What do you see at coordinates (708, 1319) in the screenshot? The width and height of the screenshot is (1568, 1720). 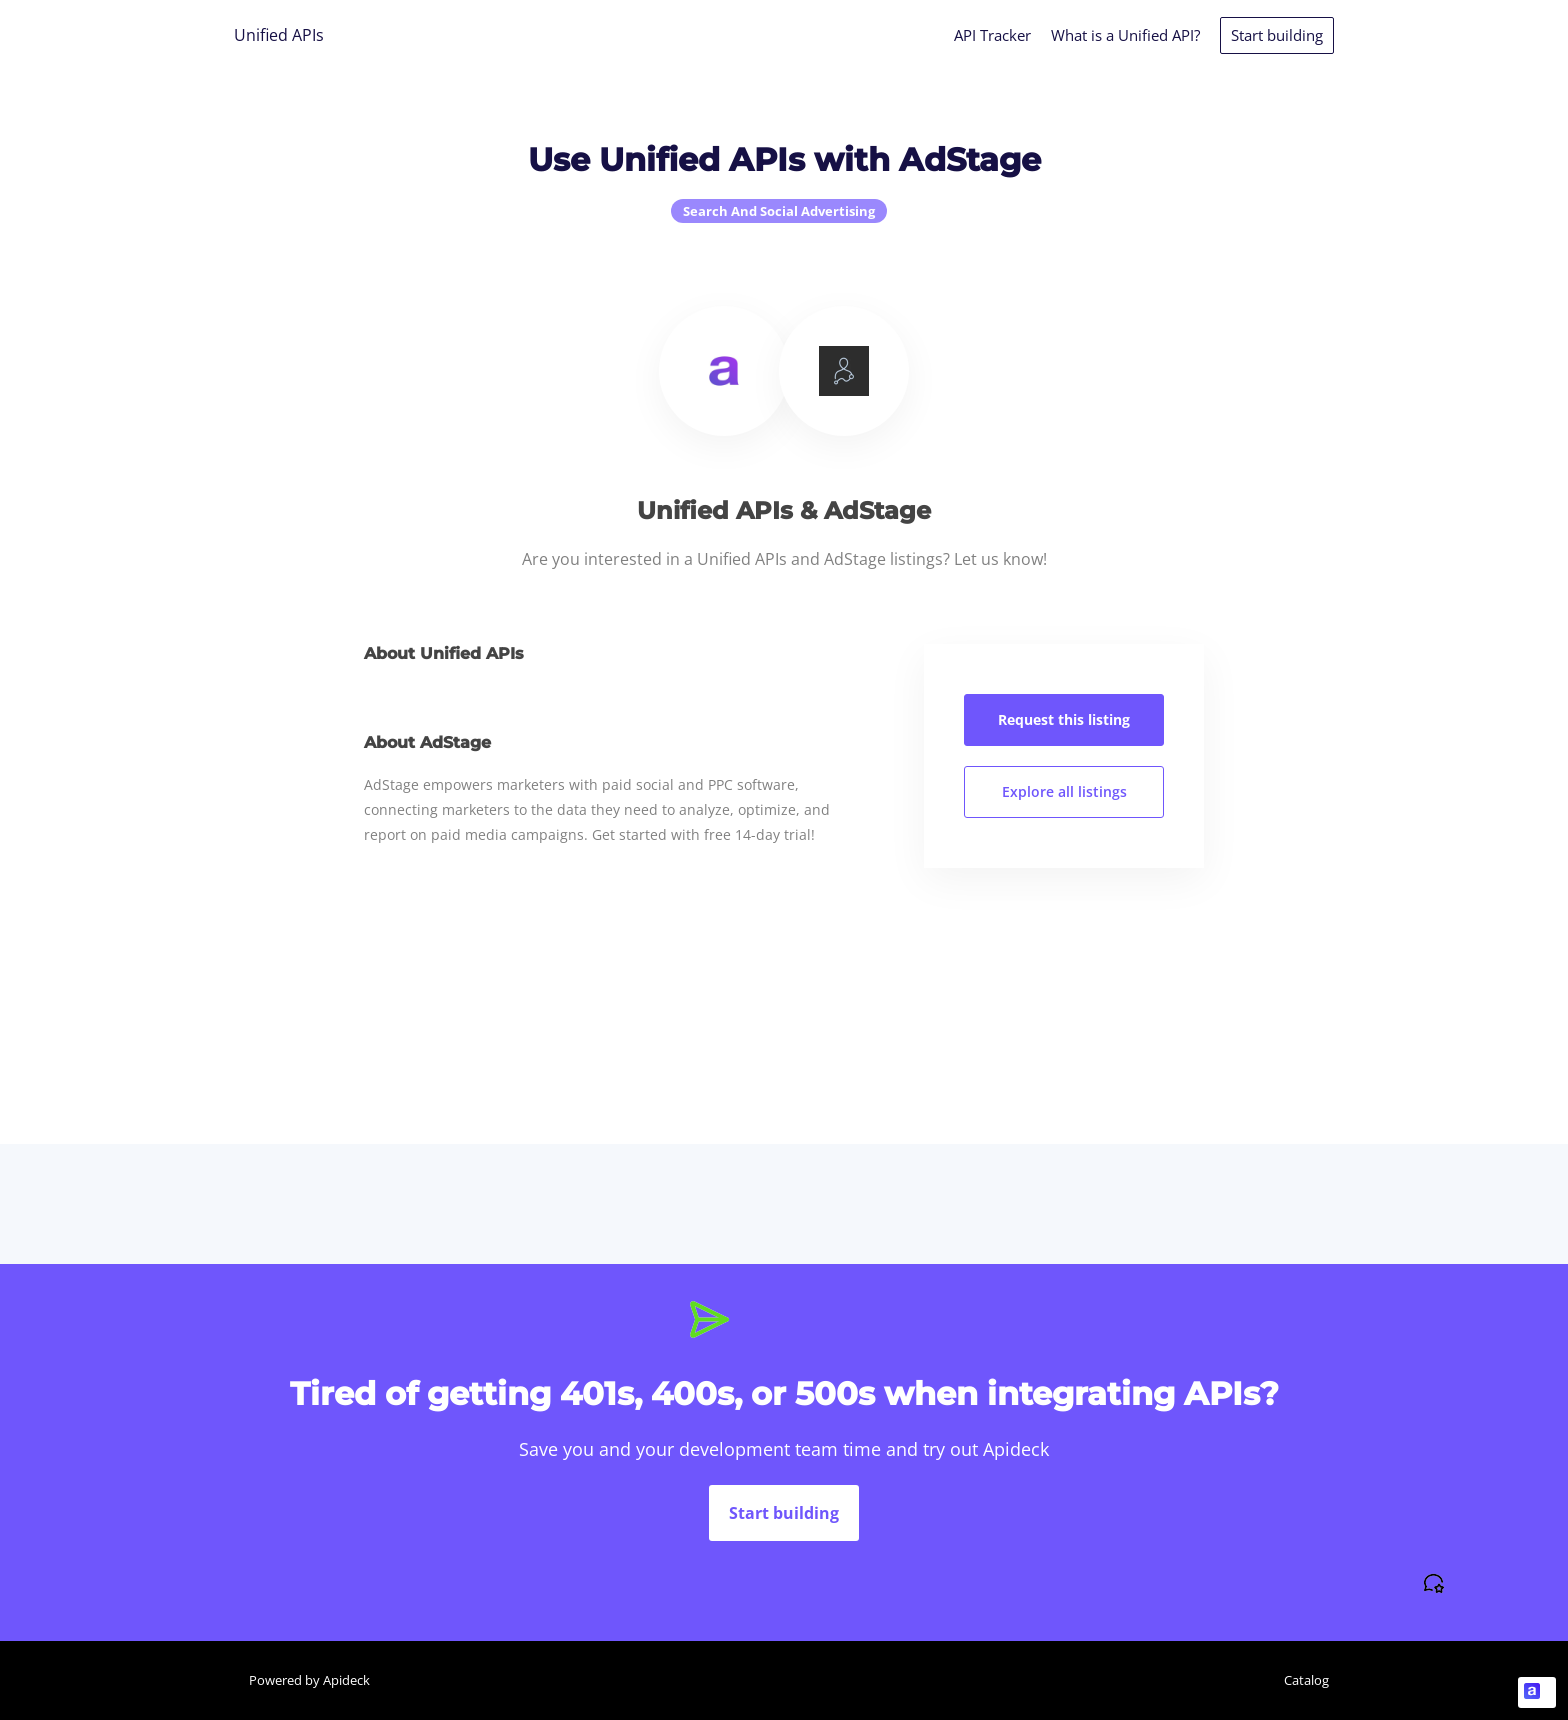 I see `send a message` at bounding box center [708, 1319].